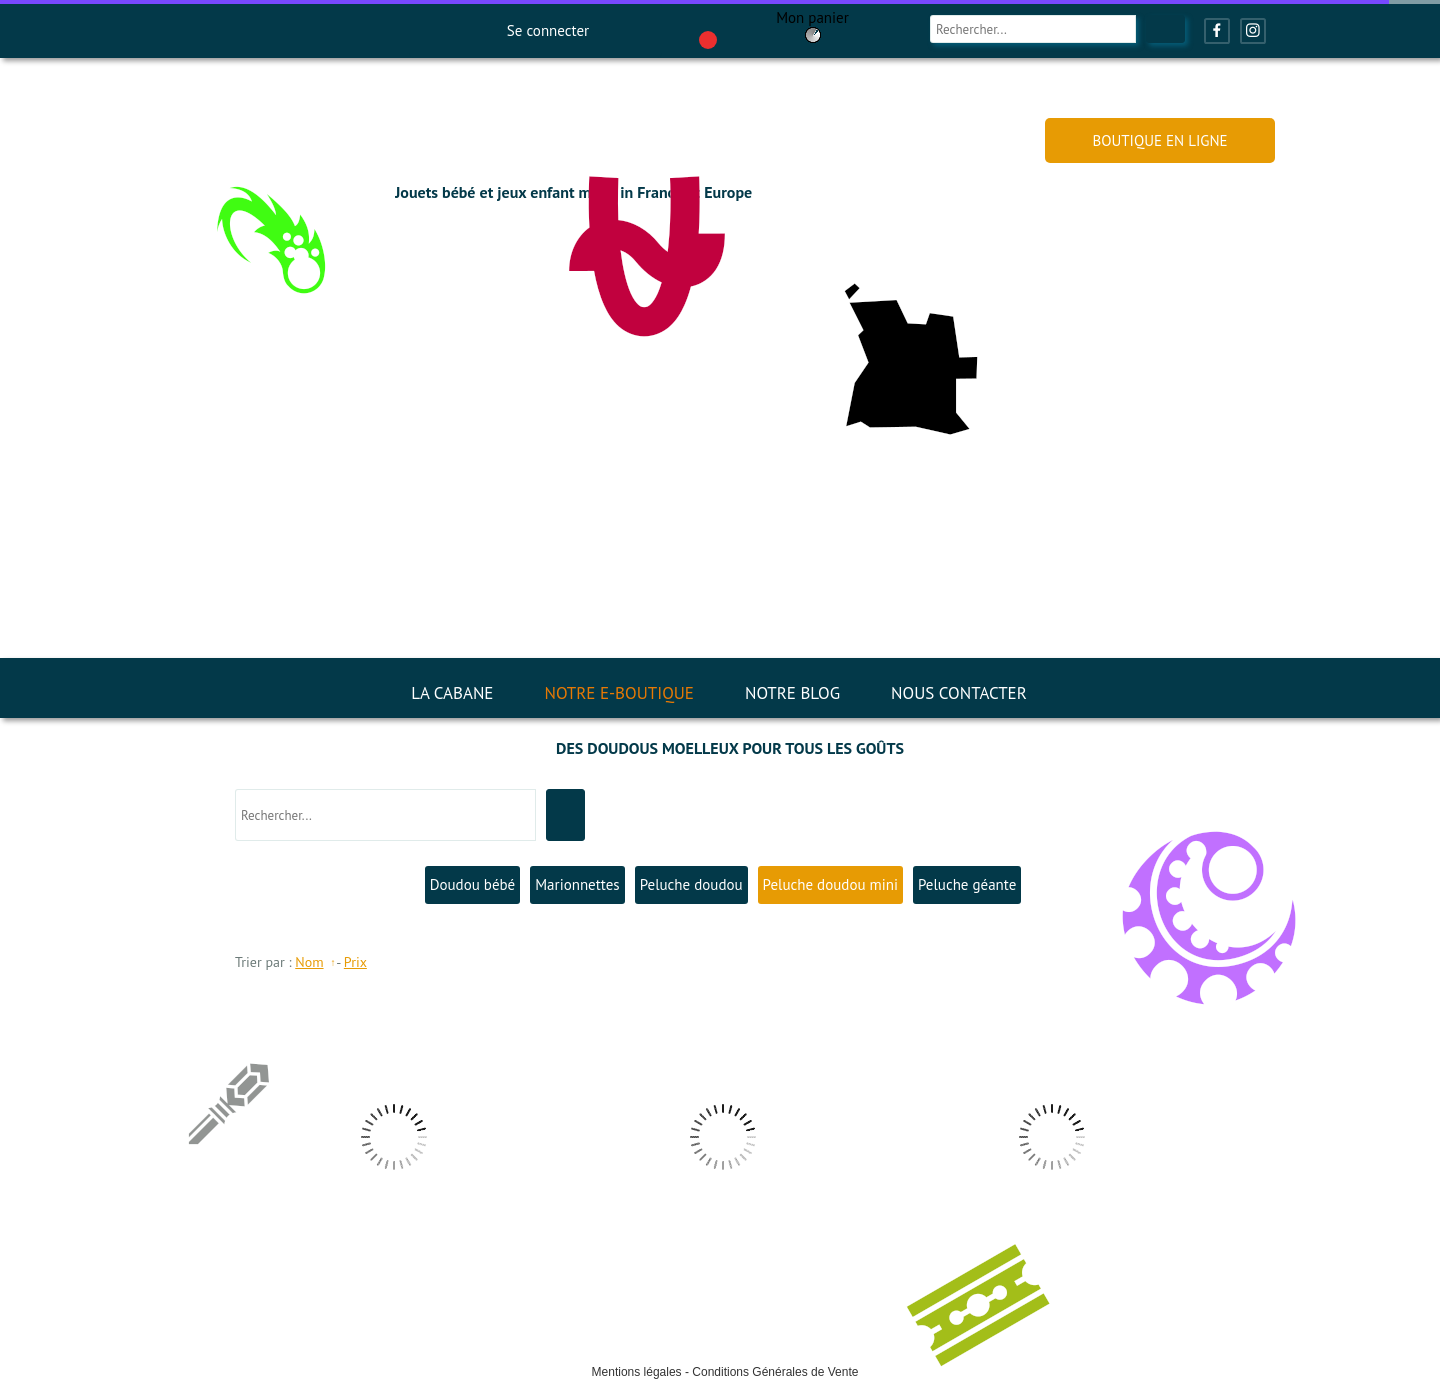  Describe the element at coordinates (977, 1305) in the screenshot. I see `razor blade tool or cutting implement` at that location.